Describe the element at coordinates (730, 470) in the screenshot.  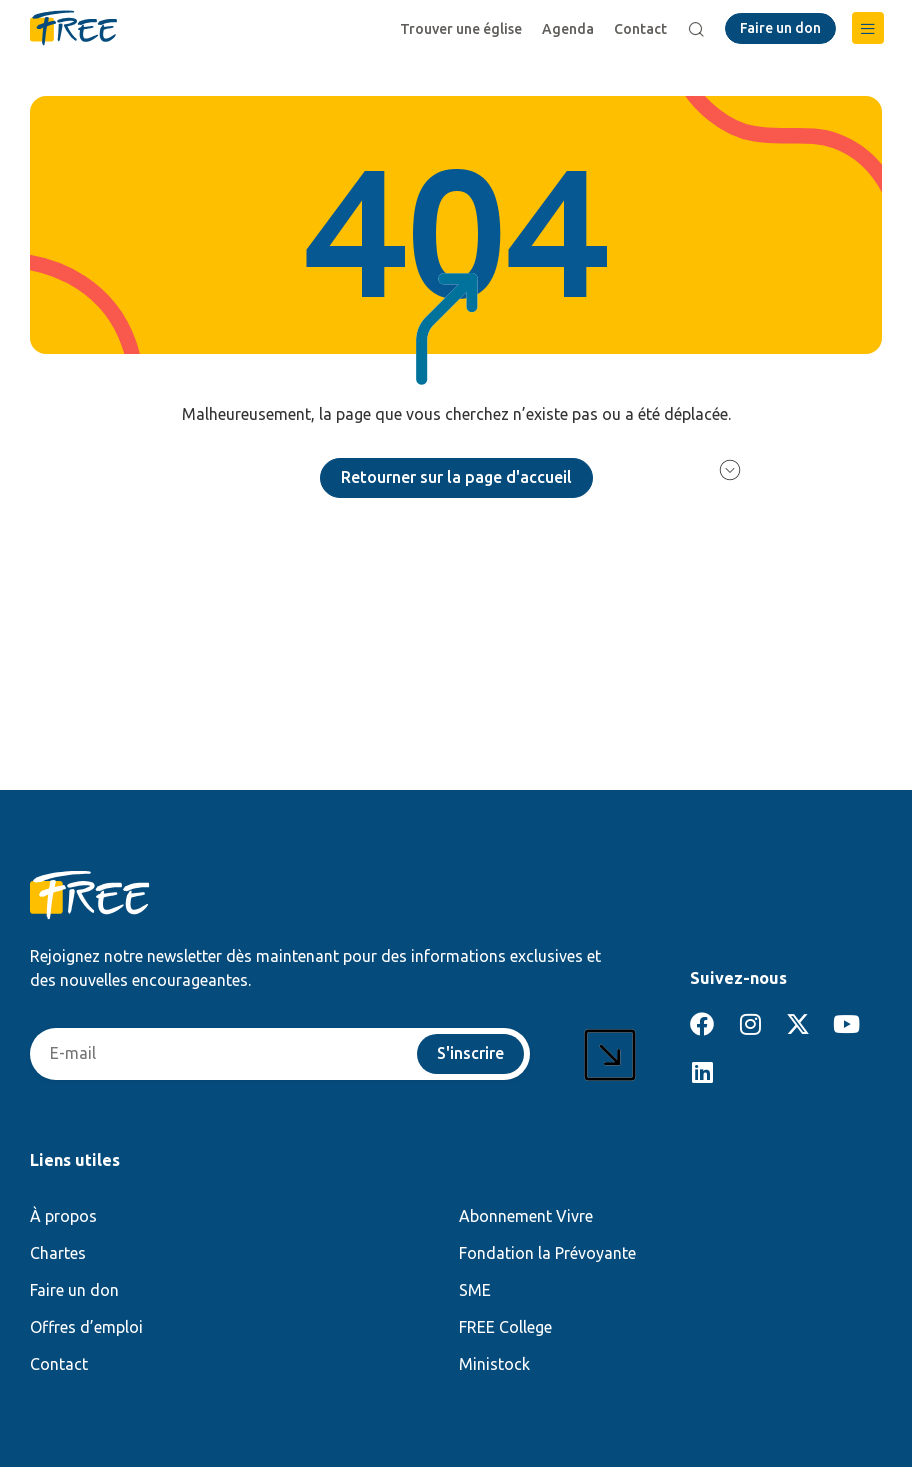
I see `expand to show more content` at that location.